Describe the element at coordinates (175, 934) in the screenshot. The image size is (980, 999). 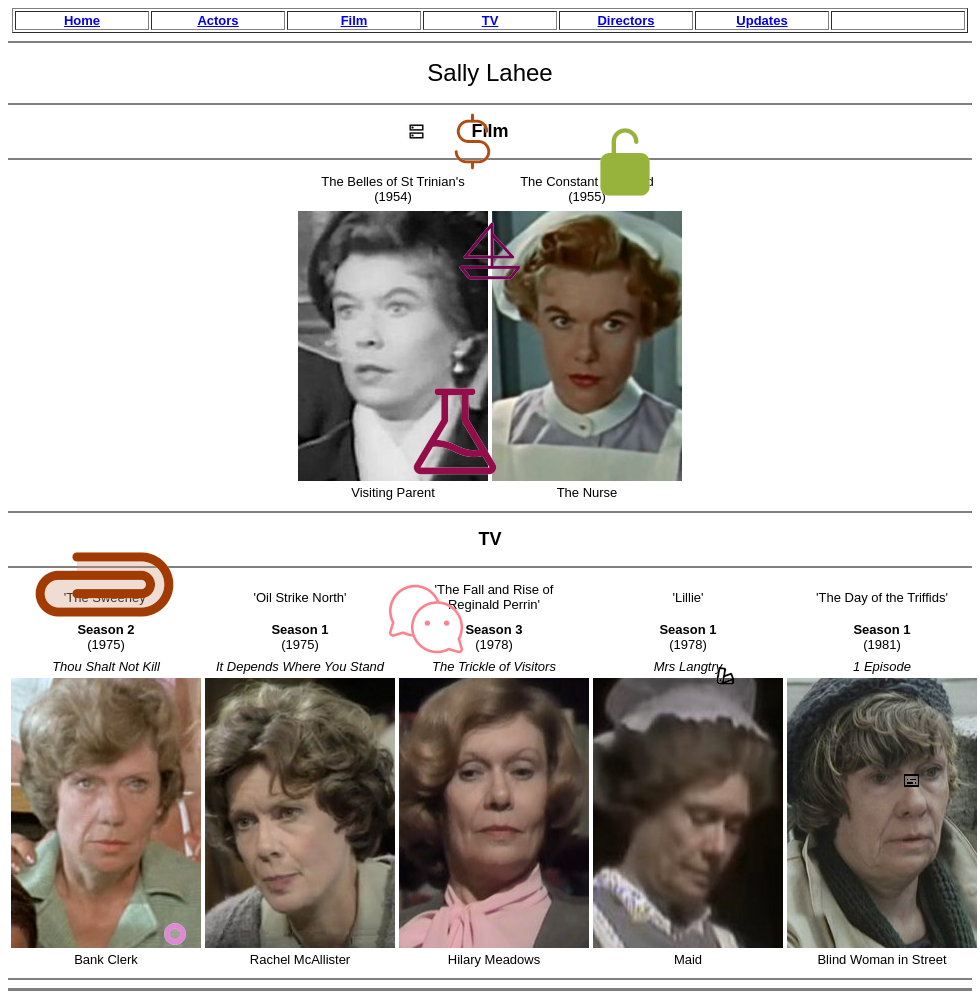
I see `indicates an unread notification or new item` at that location.